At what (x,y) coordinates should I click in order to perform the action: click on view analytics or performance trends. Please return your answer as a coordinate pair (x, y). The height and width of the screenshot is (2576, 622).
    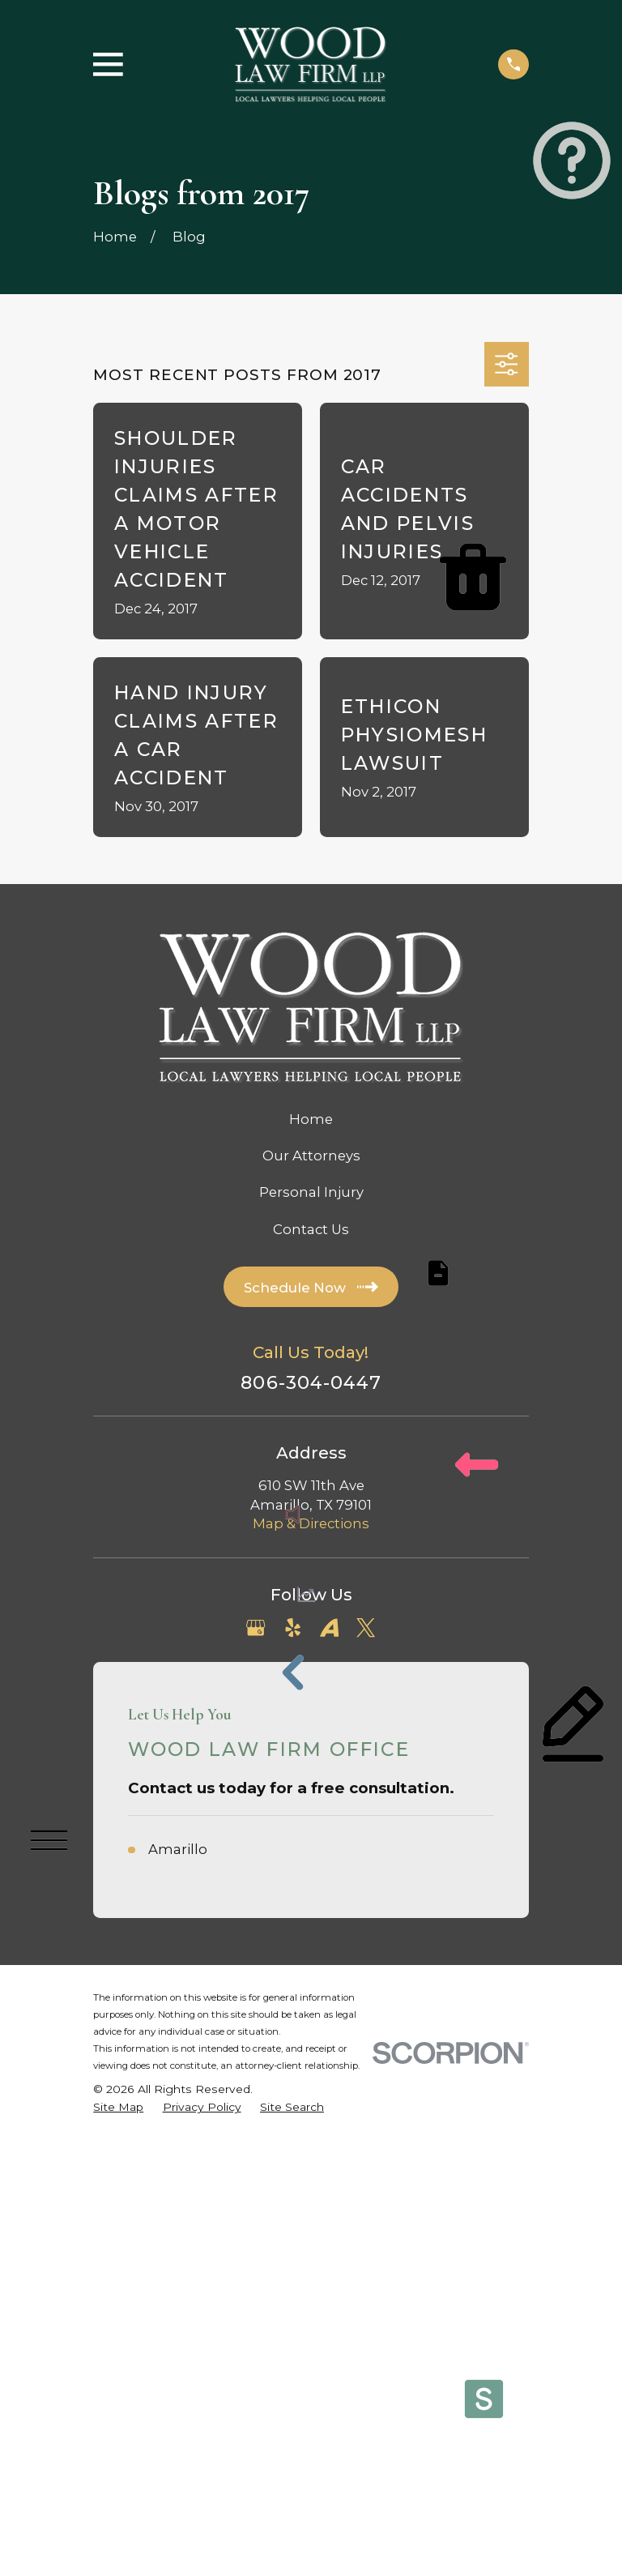
    Looking at the image, I should click on (306, 1594).